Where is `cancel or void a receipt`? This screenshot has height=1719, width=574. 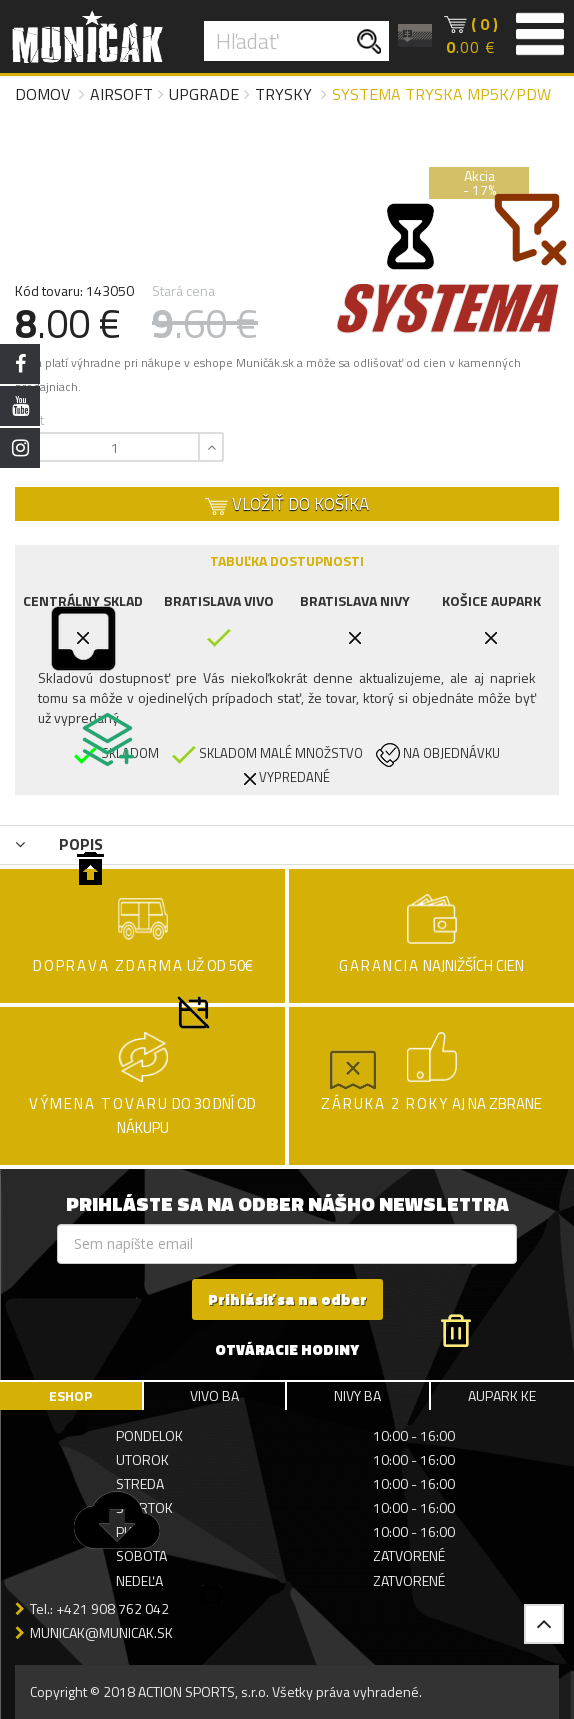 cancel or void a receipt is located at coordinates (353, 1070).